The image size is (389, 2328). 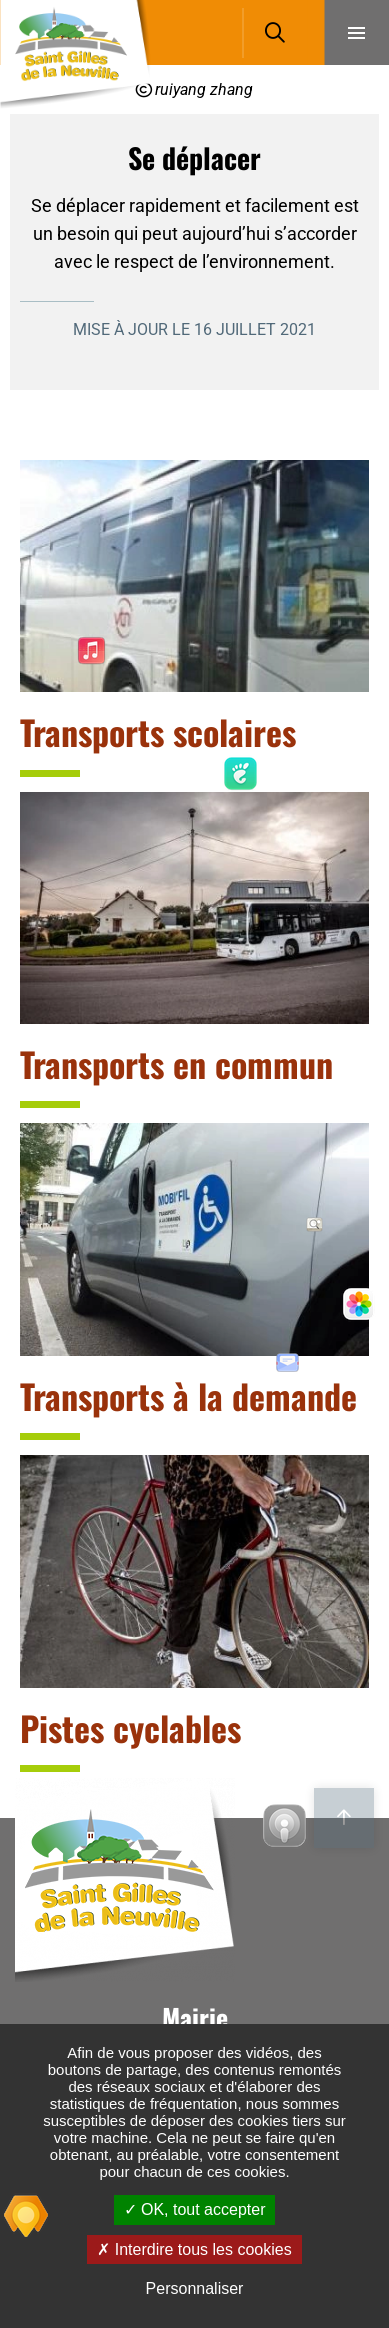 I want to click on open the music player app, so click(x=91, y=650).